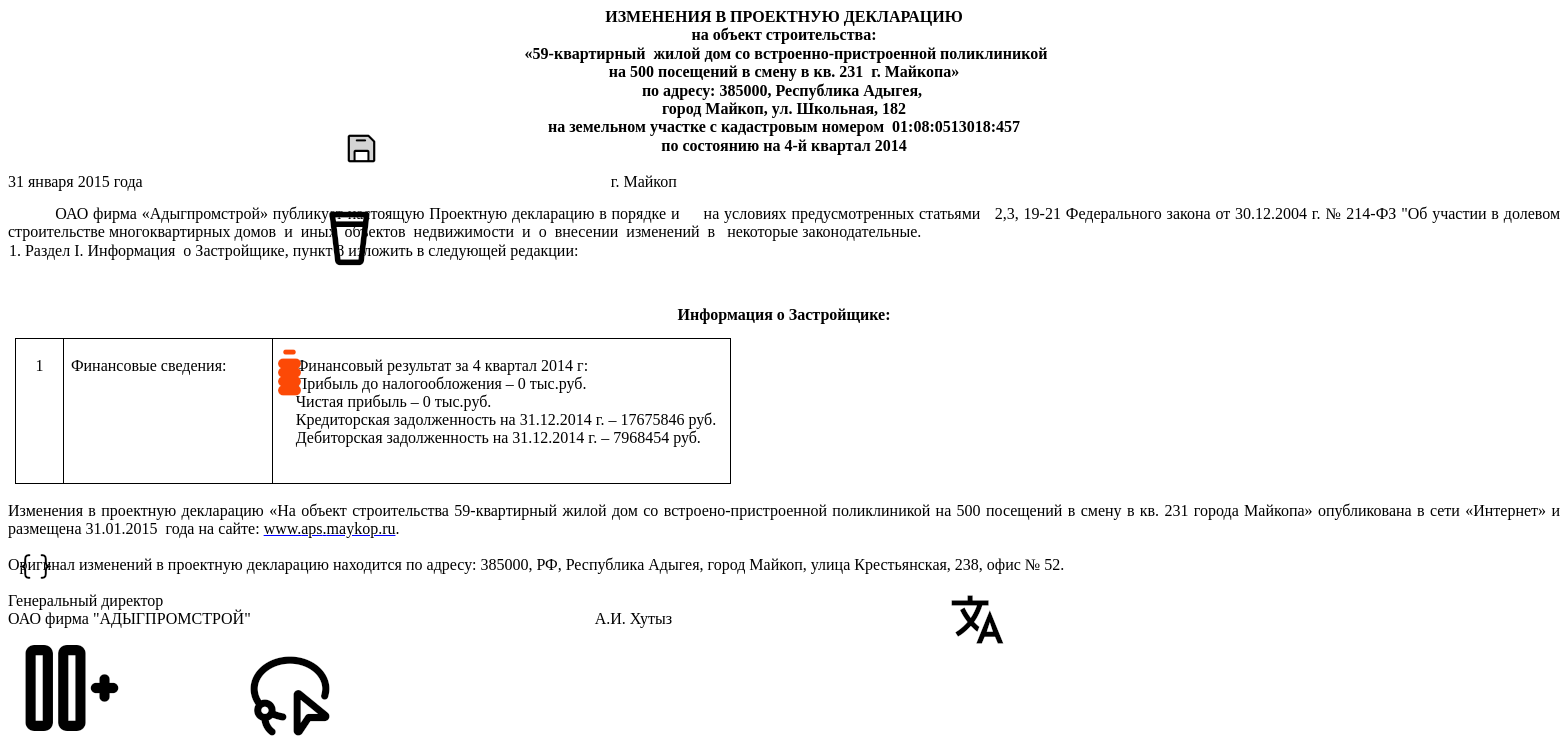 This screenshot has height=753, width=1568. I want to click on change language settings, so click(977, 619).